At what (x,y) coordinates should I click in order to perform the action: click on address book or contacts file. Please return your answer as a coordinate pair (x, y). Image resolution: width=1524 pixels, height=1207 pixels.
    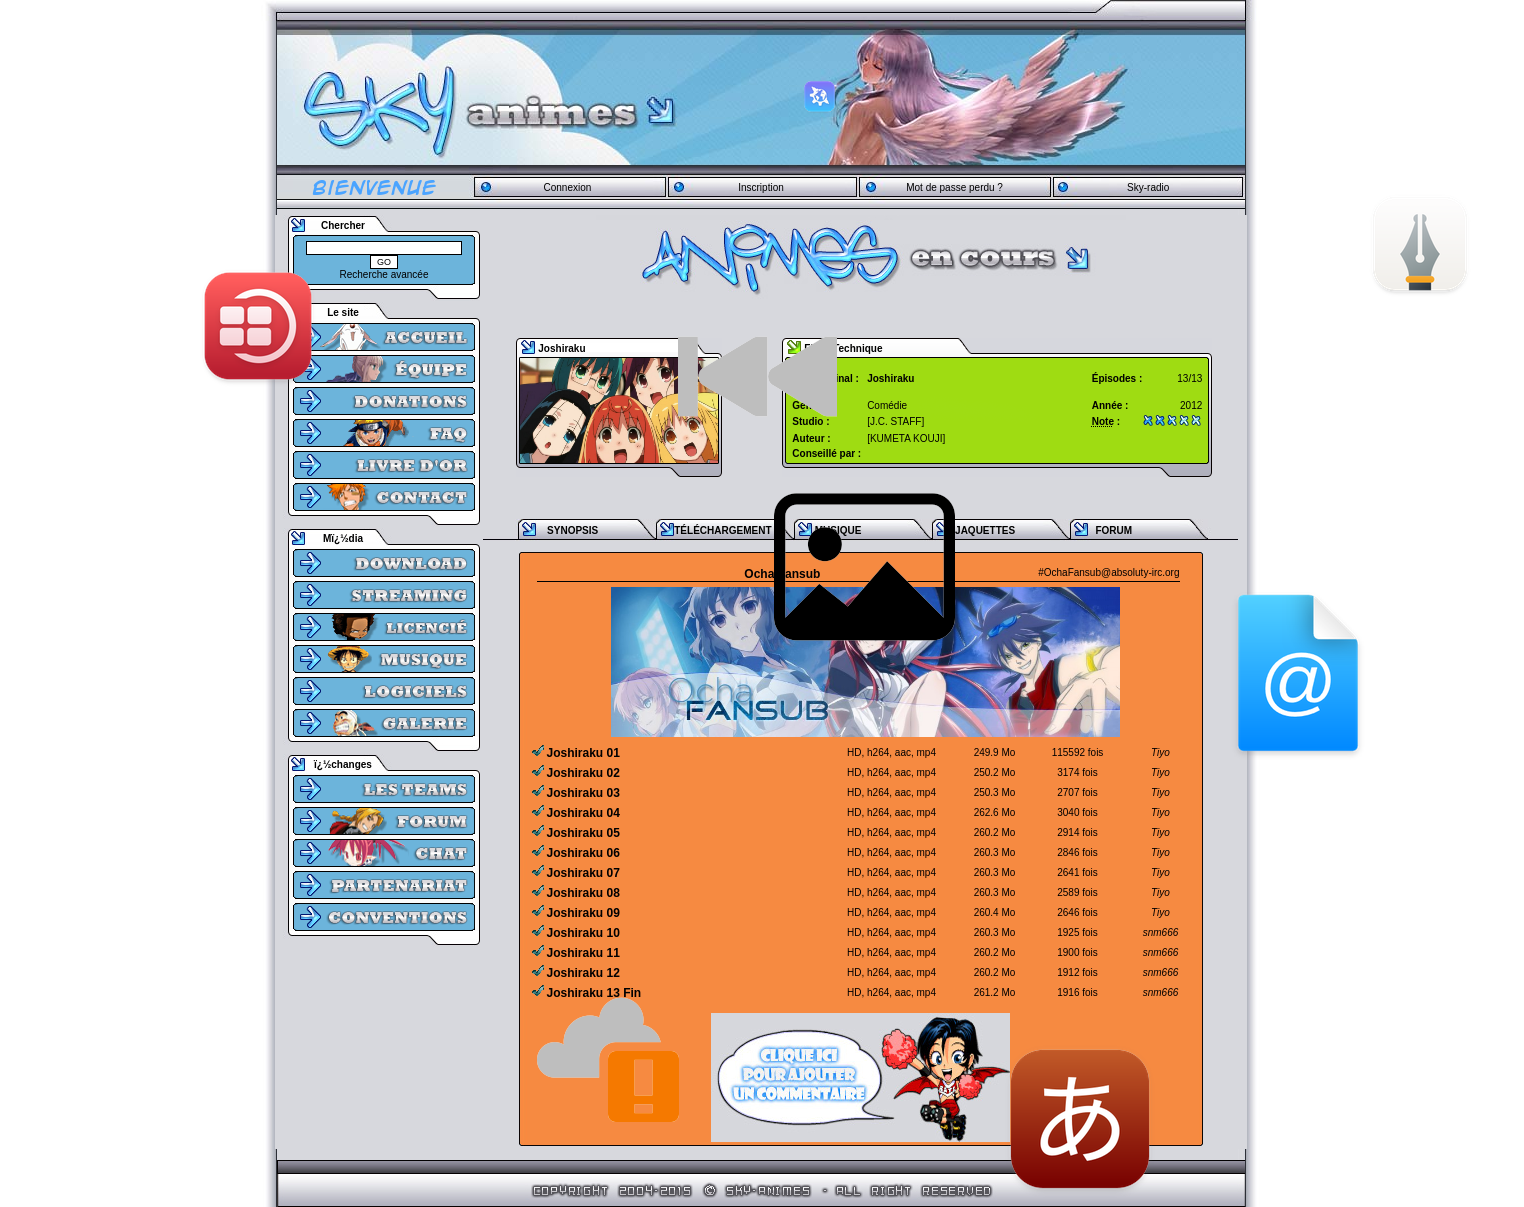
    Looking at the image, I should click on (1298, 676).